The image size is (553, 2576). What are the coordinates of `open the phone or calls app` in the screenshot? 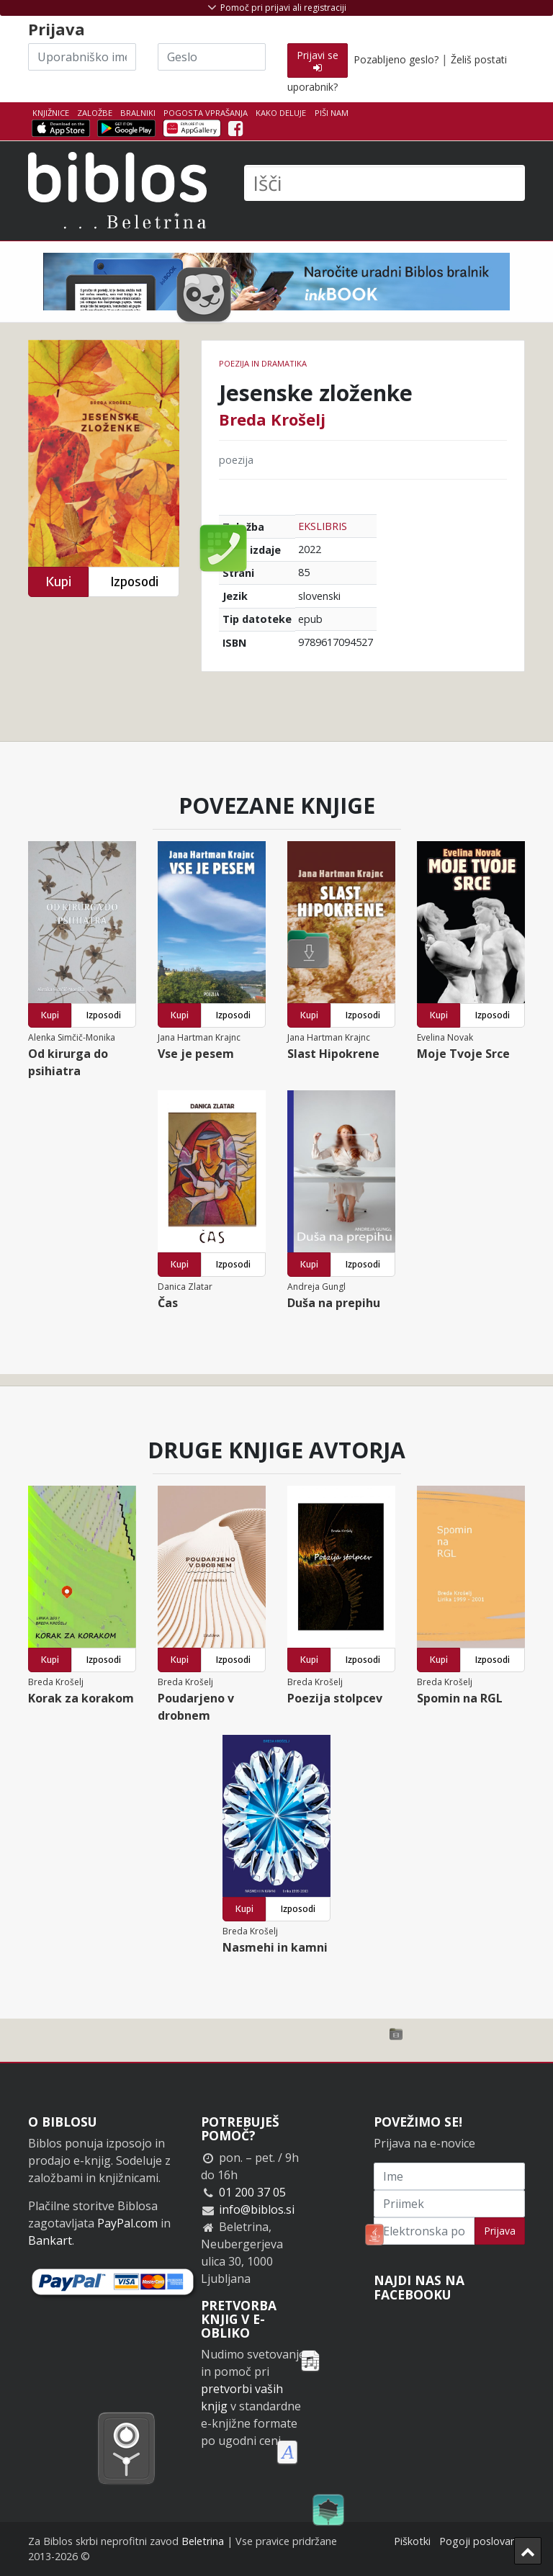 It's located at (223, 548).